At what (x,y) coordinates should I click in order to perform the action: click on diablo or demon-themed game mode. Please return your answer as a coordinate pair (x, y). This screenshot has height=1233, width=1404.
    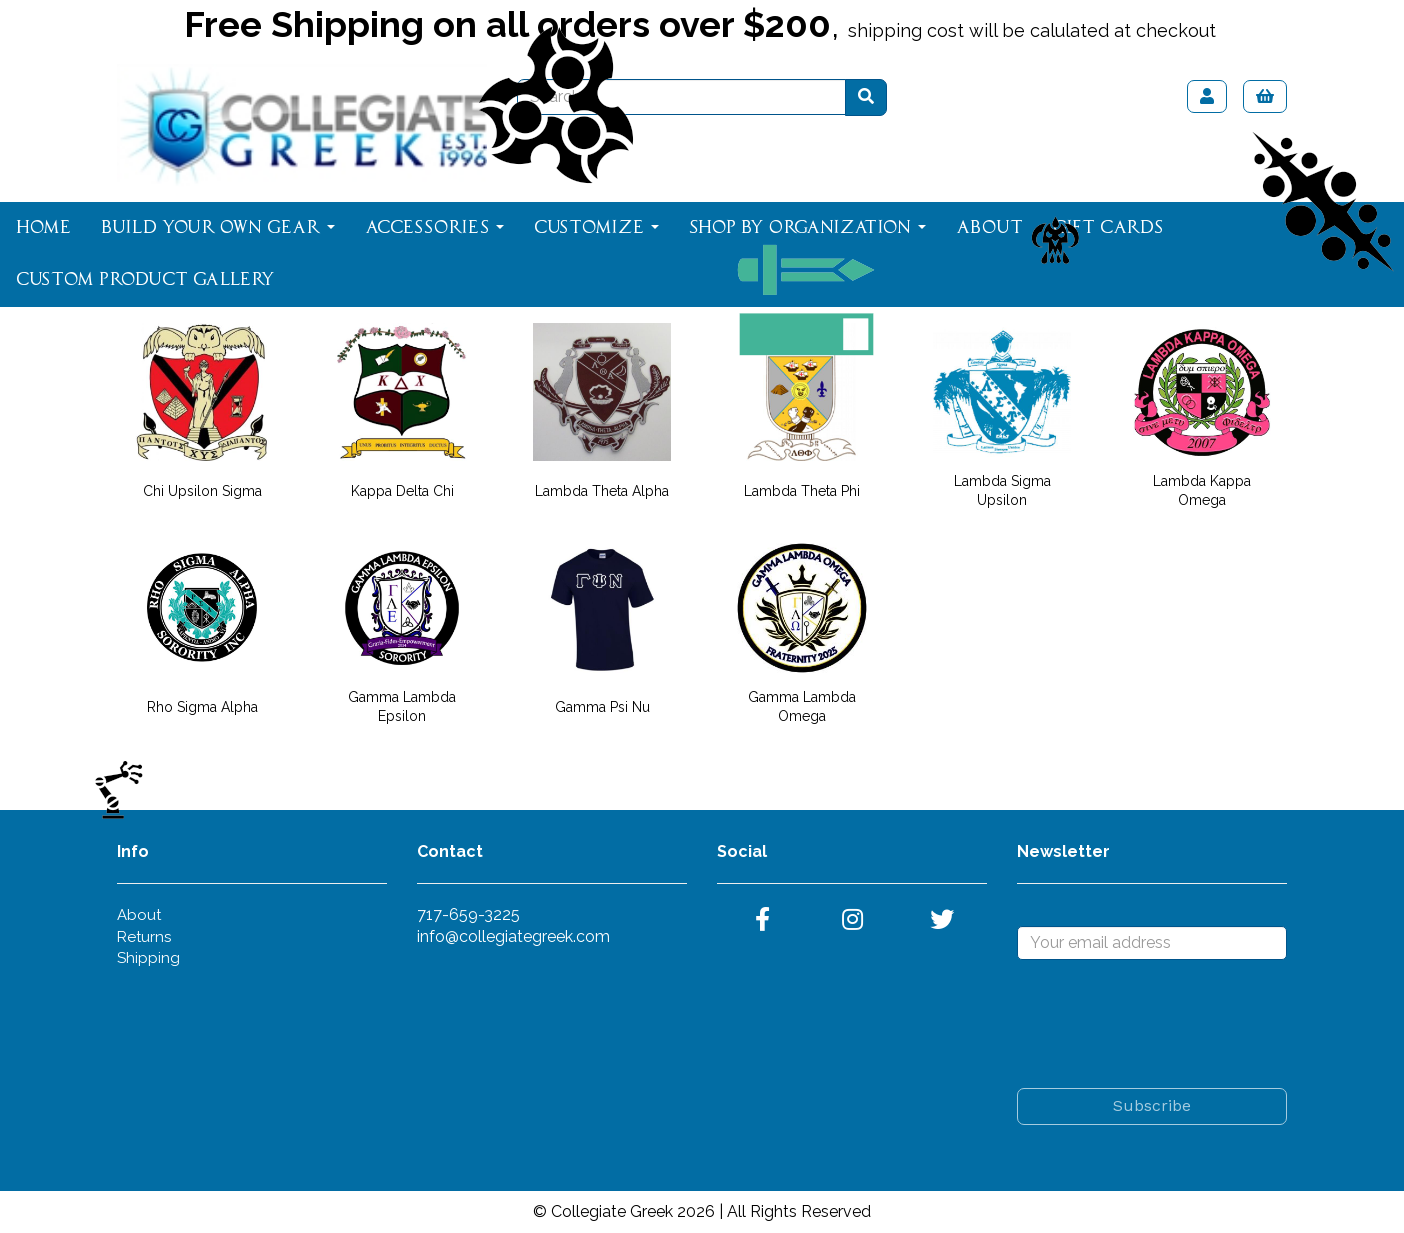
    Looking at the image, I should click on (1055, 240).